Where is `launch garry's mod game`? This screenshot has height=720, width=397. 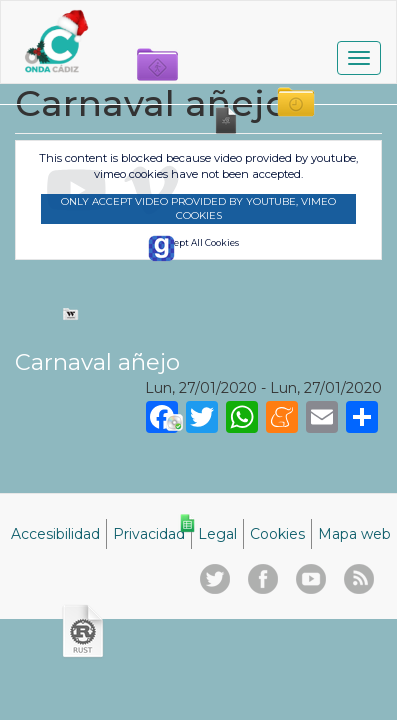 launch garry's mod game is located at coordinates (161, 248).